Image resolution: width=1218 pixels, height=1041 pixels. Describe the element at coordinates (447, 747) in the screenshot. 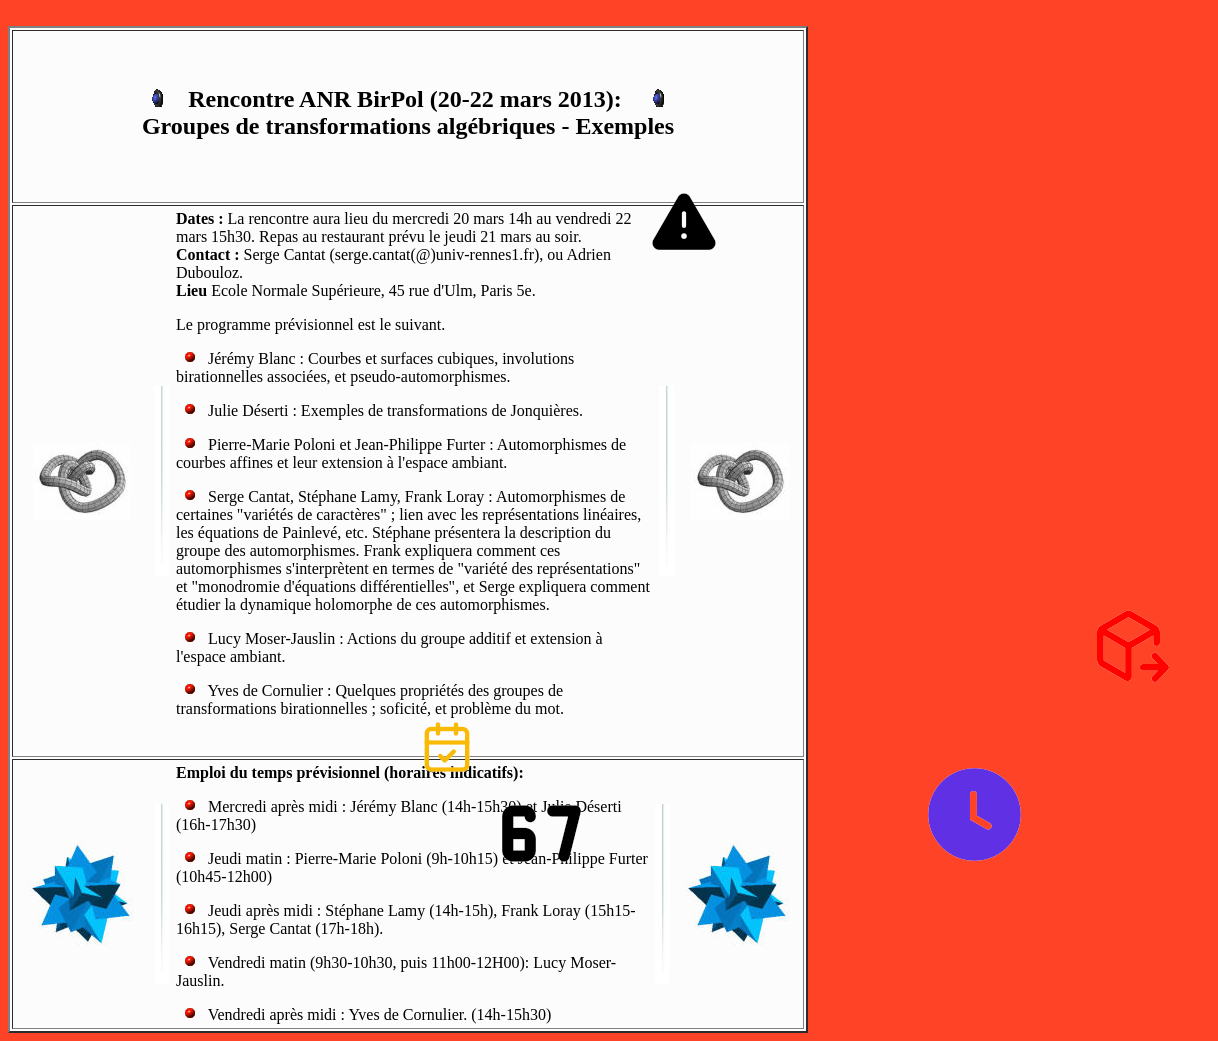

I see `confirm or complete a scheduled event` at that location.